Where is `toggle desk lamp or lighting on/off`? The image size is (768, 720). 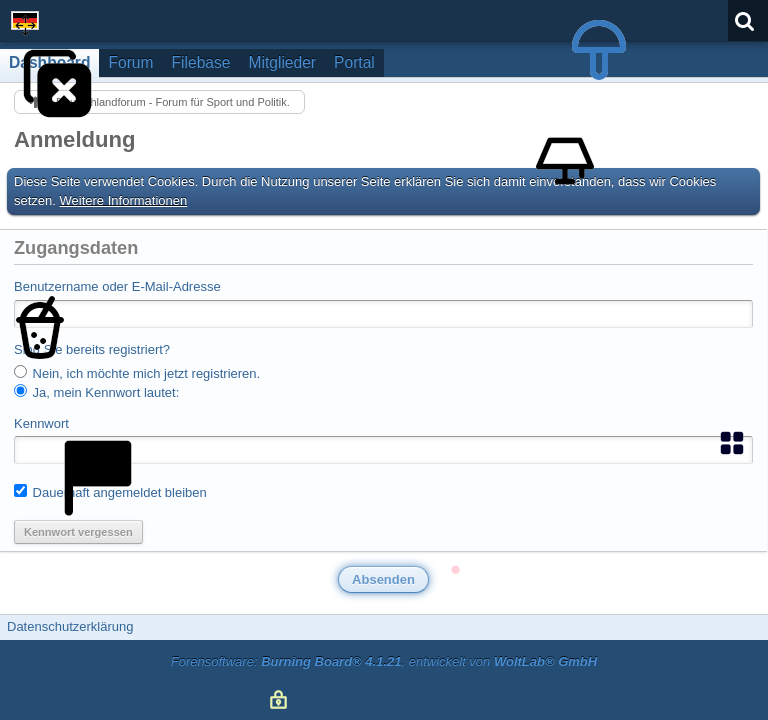 toggle desk lamp or lighting on/off is located at coordinates (565, 161).